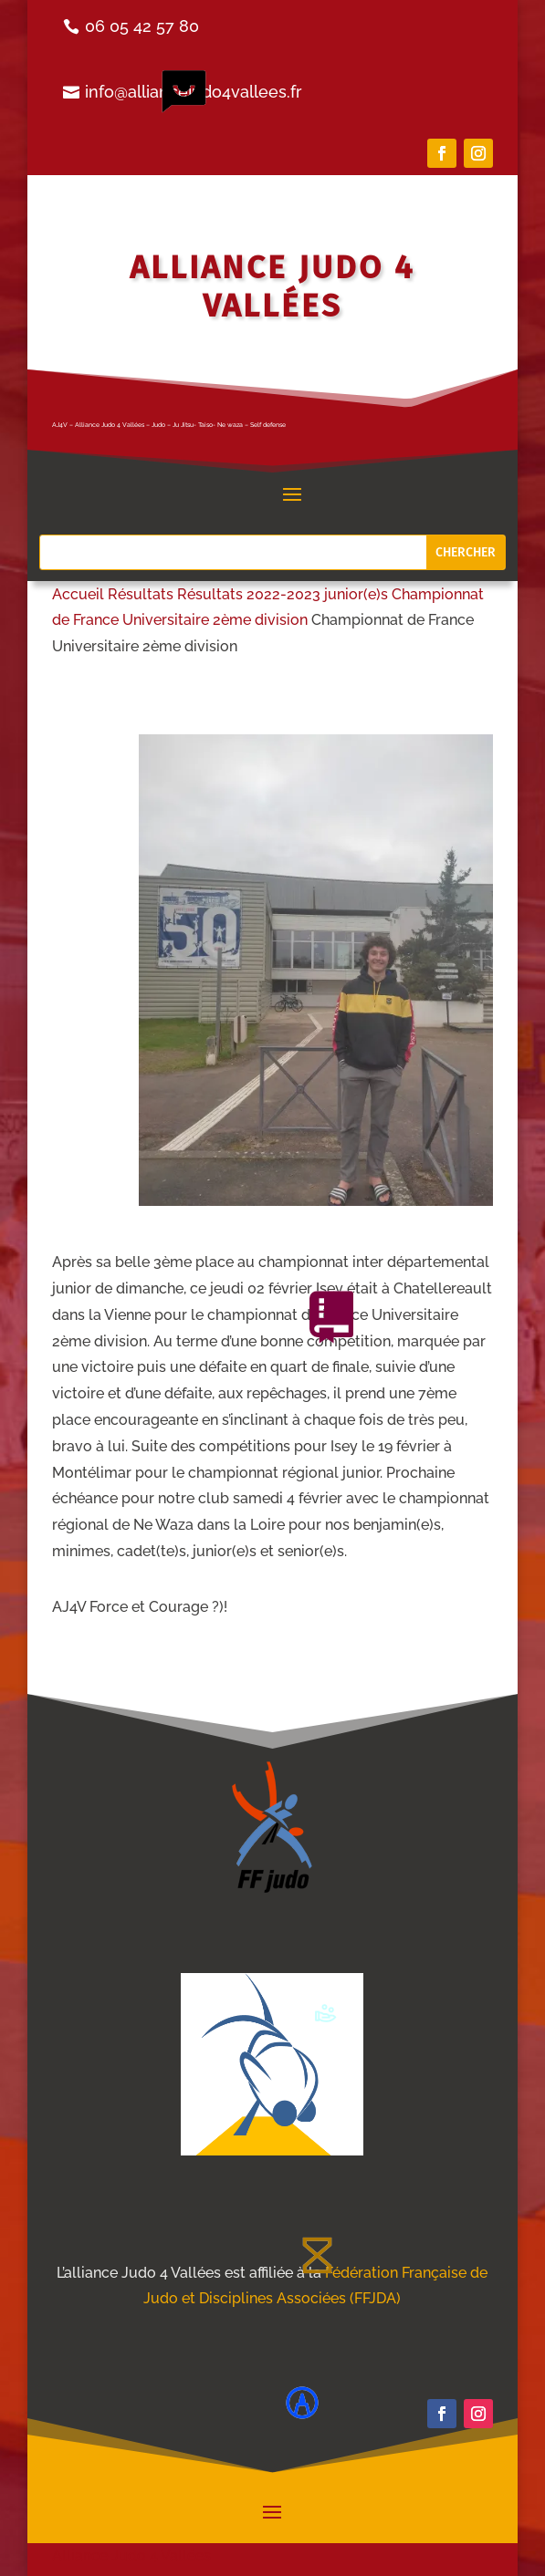 The image size is (545, 2576). What do you see at coordinates (317, 2255) in the screenshot?
I see `indicates a process is in progress or loading` at bounding box center [317, 2255].